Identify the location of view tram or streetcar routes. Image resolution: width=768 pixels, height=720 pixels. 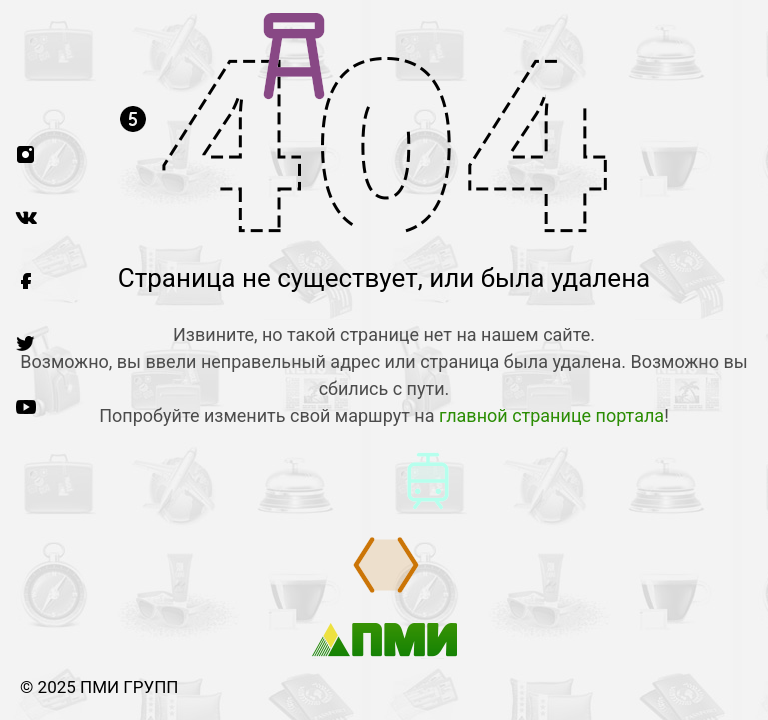
(428, 481).